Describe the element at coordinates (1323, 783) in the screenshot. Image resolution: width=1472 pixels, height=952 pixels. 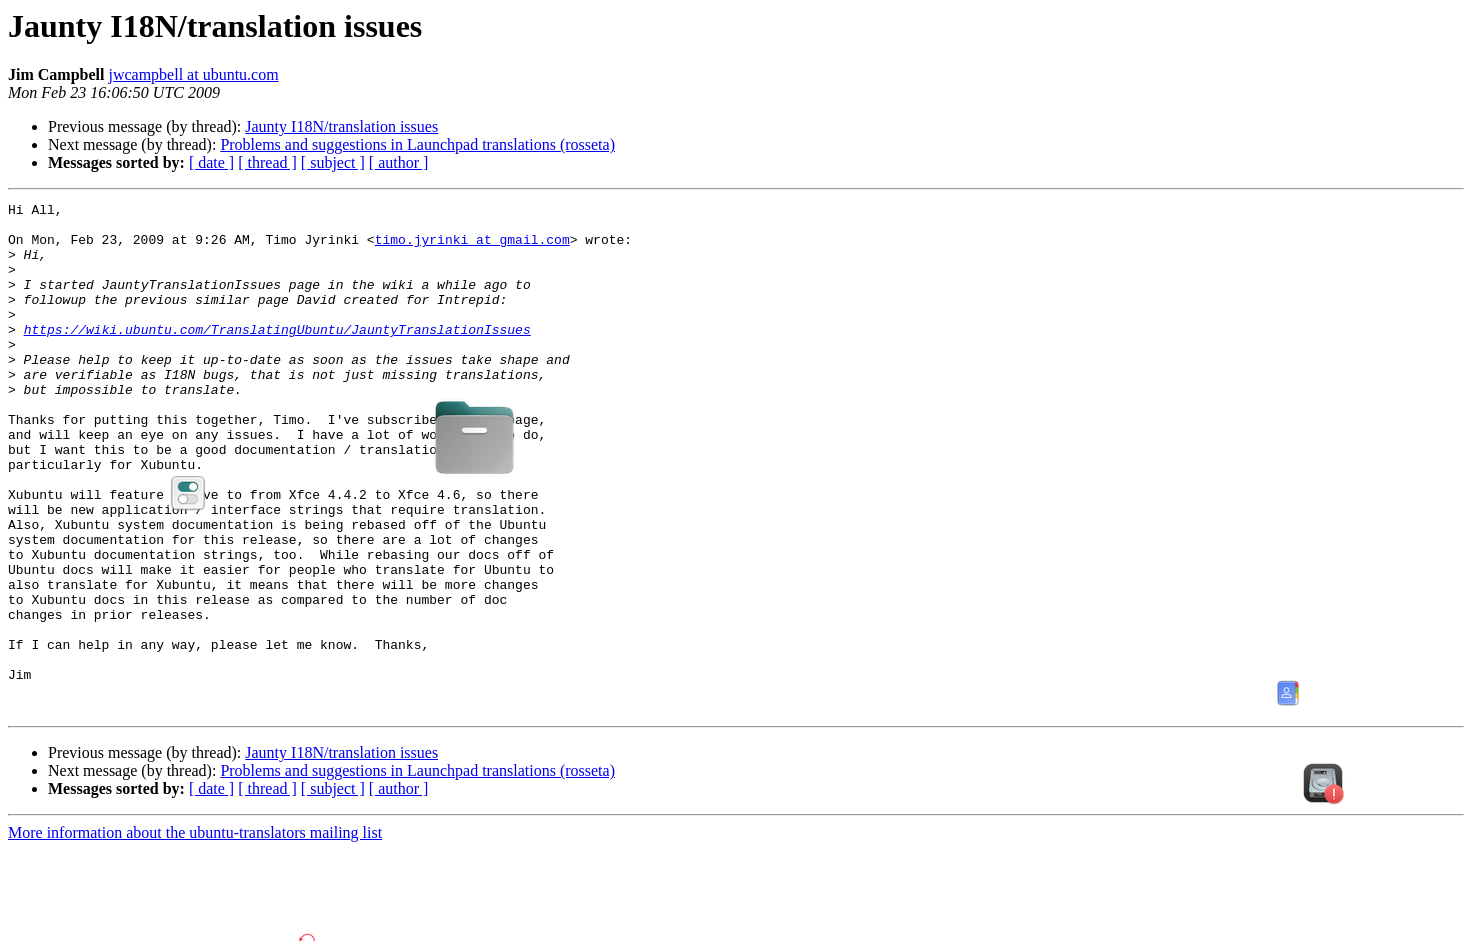
I see `disk space warning alert` at that location.